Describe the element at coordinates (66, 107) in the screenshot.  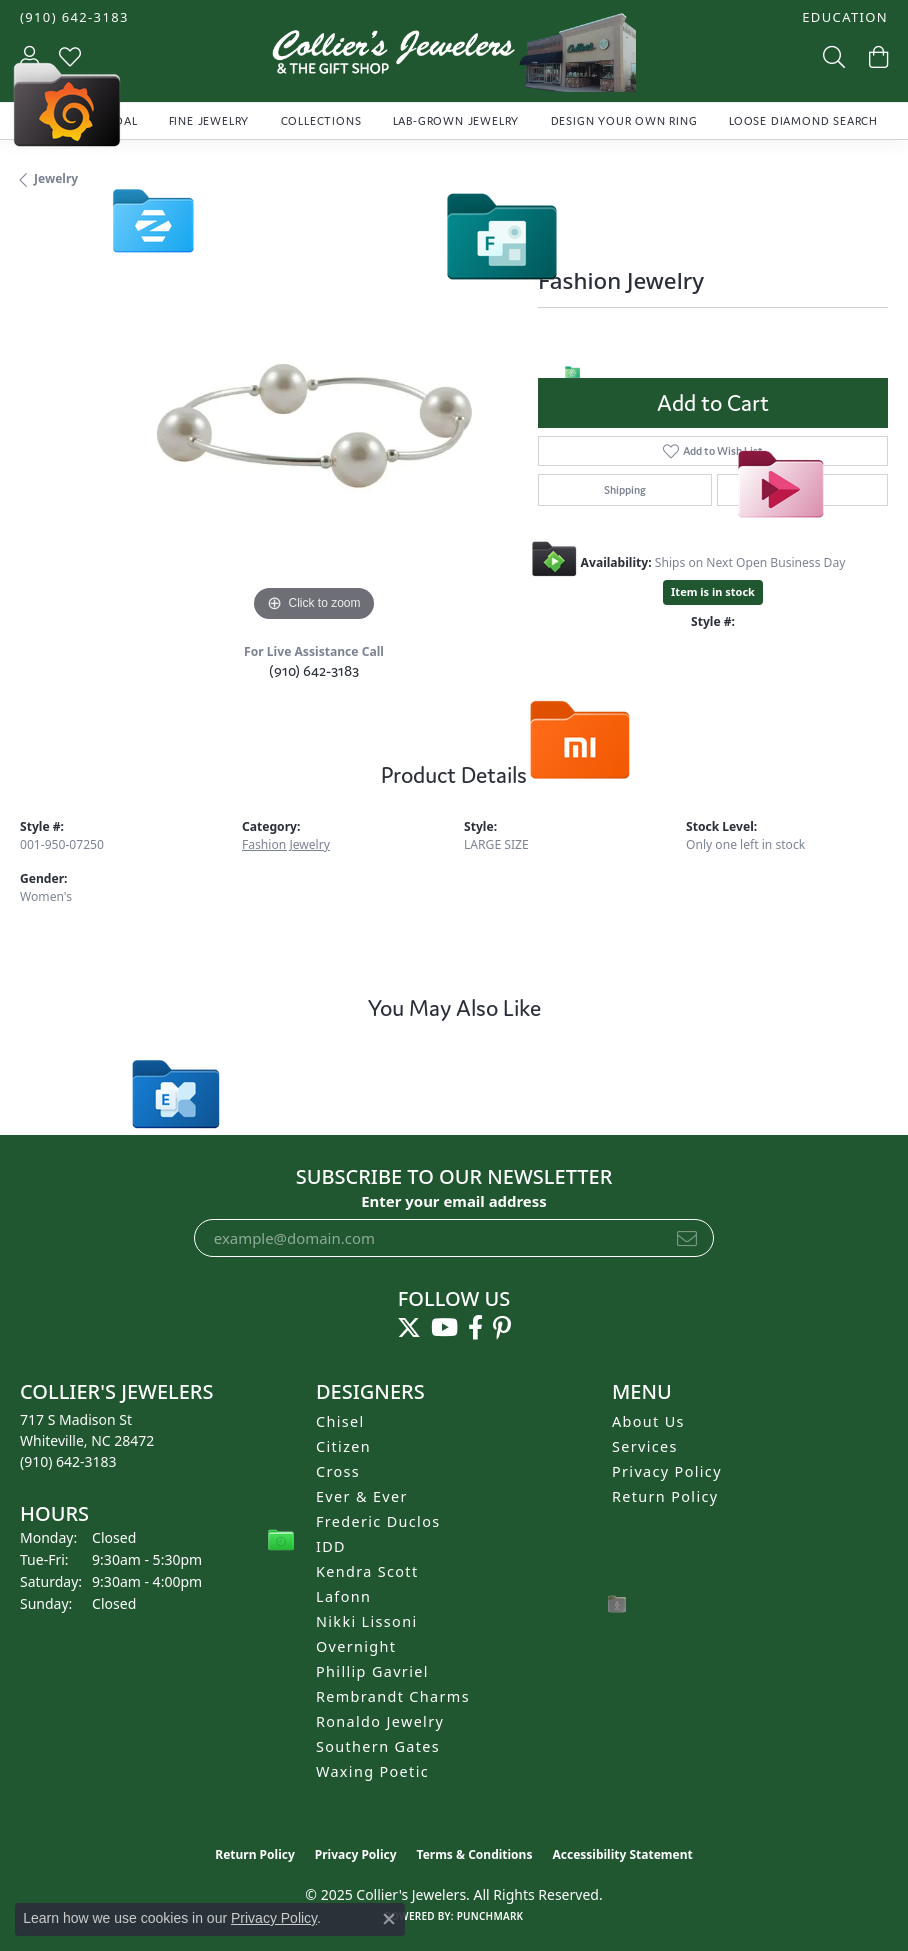
I see `open grafana project folder` at that location.